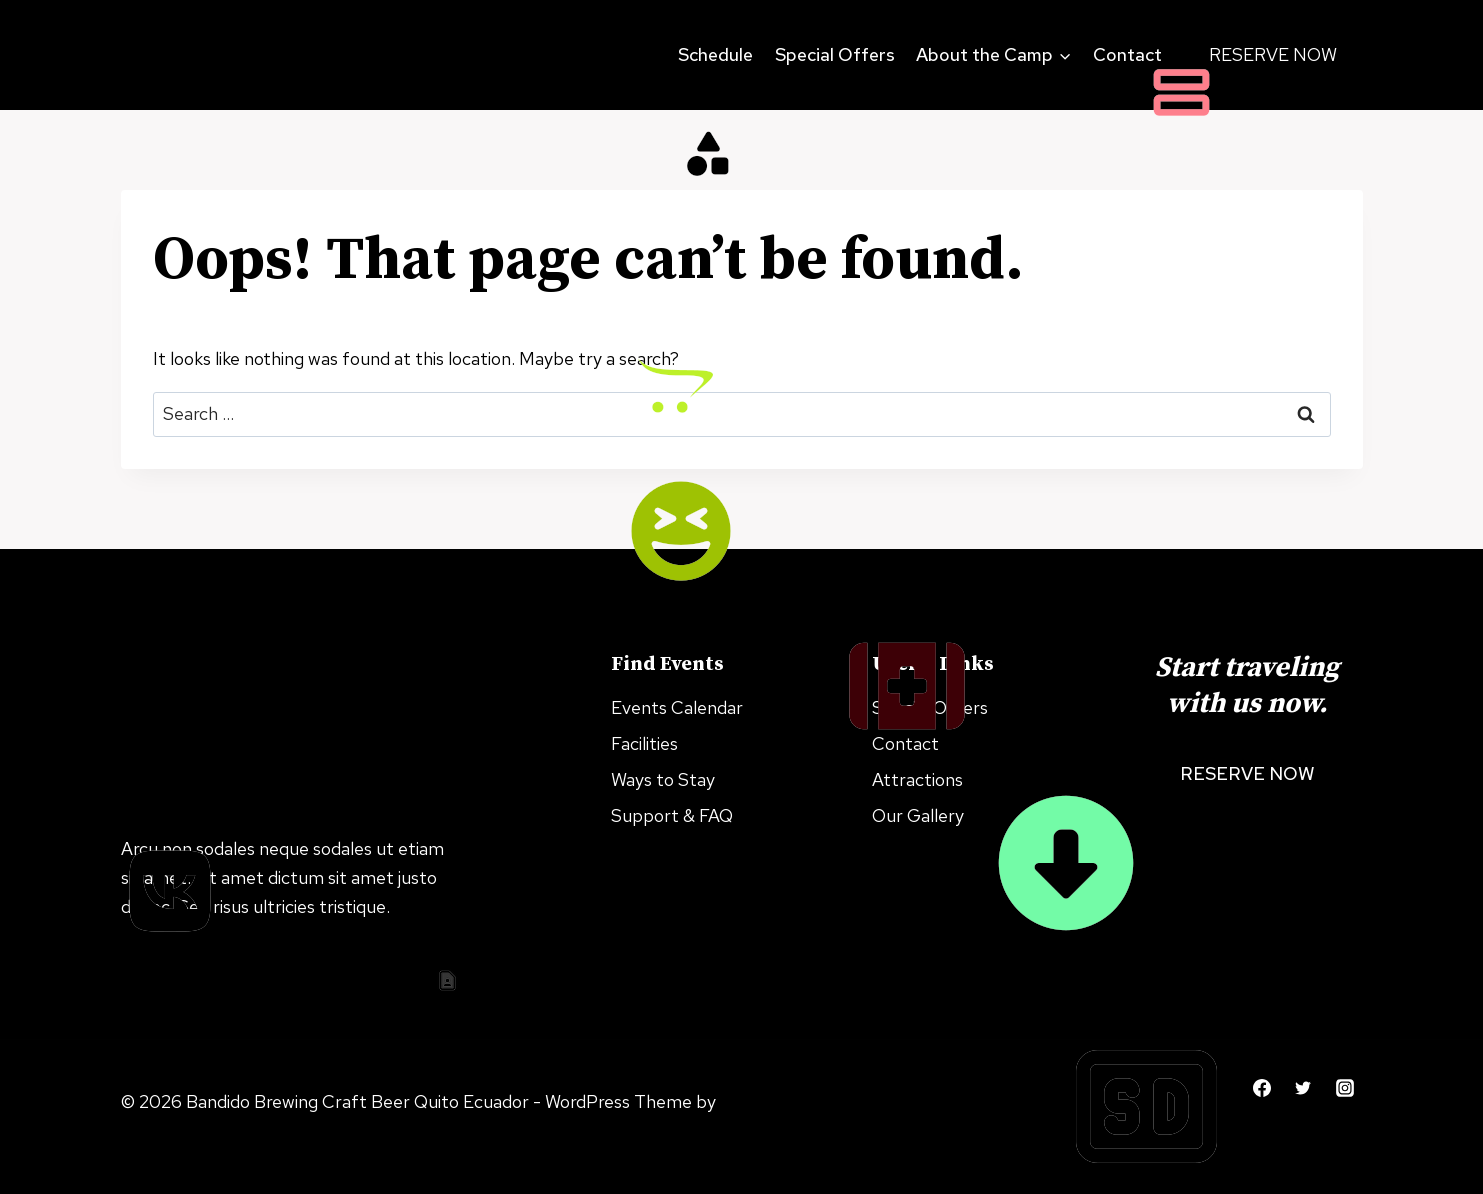 The width and height of the screenshot is (1483, 1194). Describe the element at coordinates (675, 385) in the screenshot. I see `visit the OpenCart e-commerce platform` at that location.